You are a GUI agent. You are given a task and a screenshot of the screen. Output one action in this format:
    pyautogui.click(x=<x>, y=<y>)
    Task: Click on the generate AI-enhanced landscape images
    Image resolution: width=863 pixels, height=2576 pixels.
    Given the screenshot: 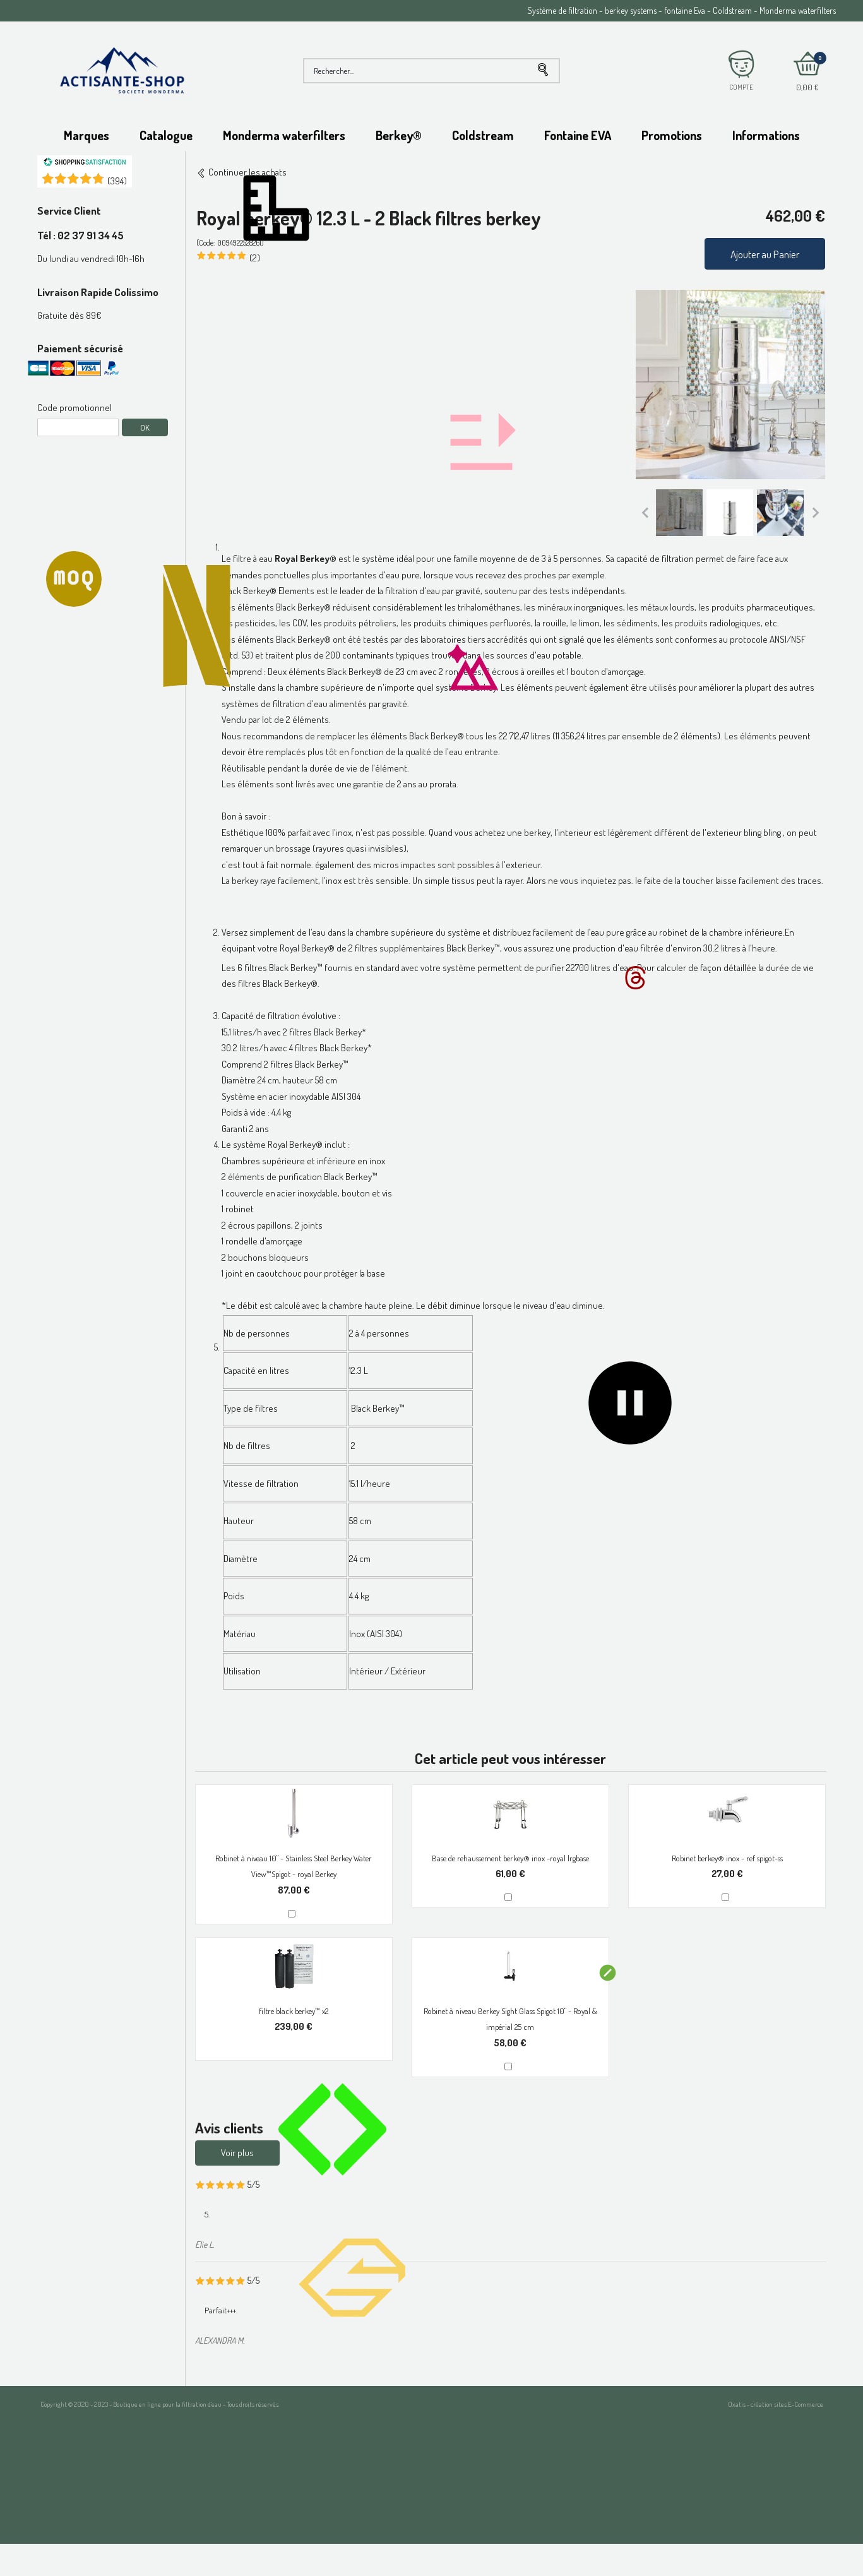 What is the action you would take?
    pyautogui.click(x=472, y=669)
    